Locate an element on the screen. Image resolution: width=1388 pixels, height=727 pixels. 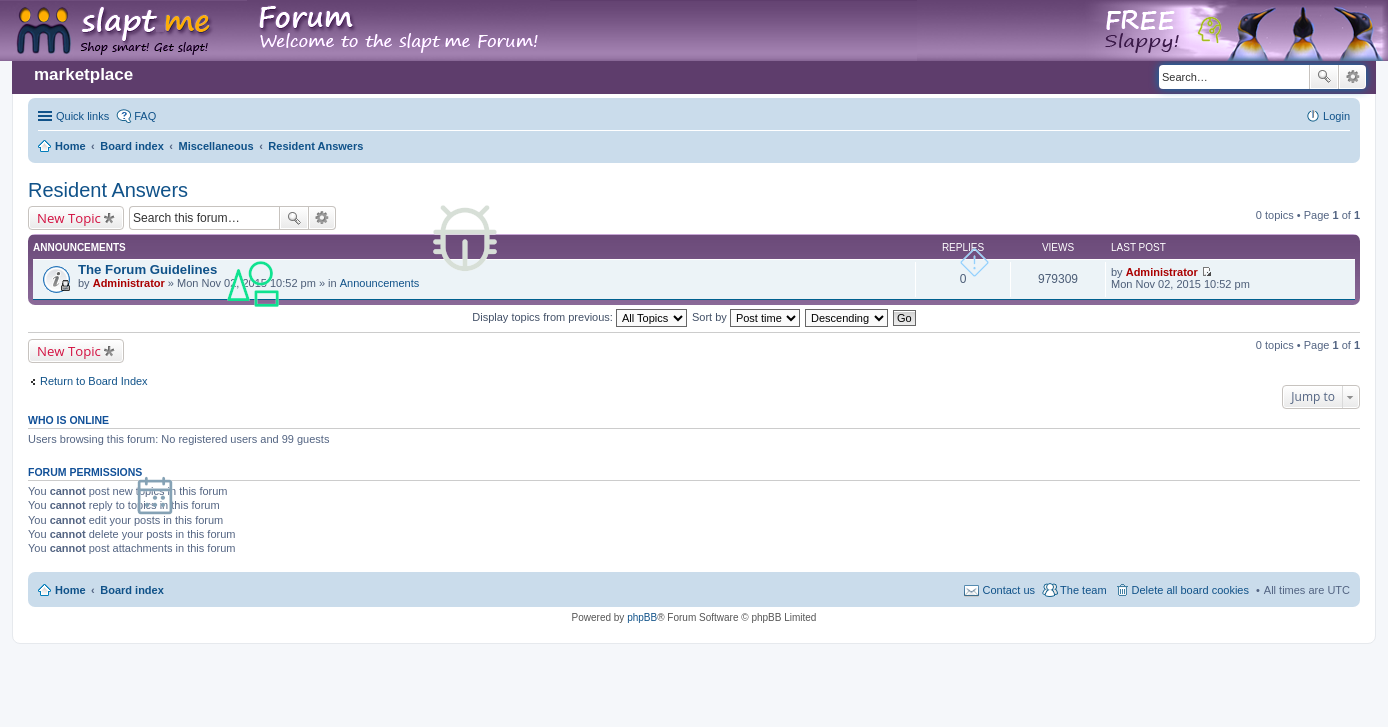
view calendar events is located at coordinates (155, 497).